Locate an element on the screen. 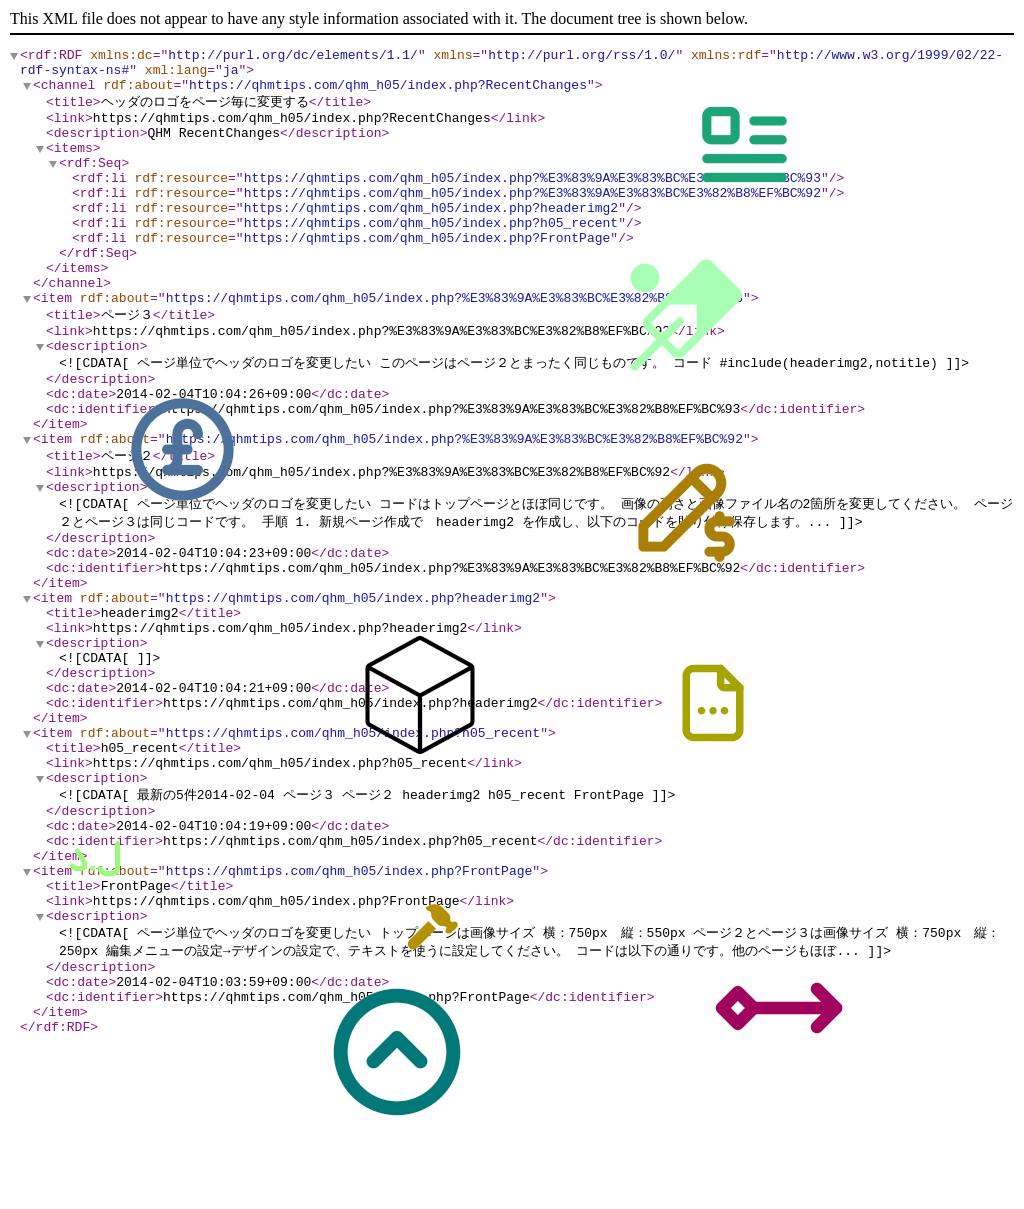 The image size is (1024, 1209). represents Libyan dinar currency is located at coordinates (95, 861).